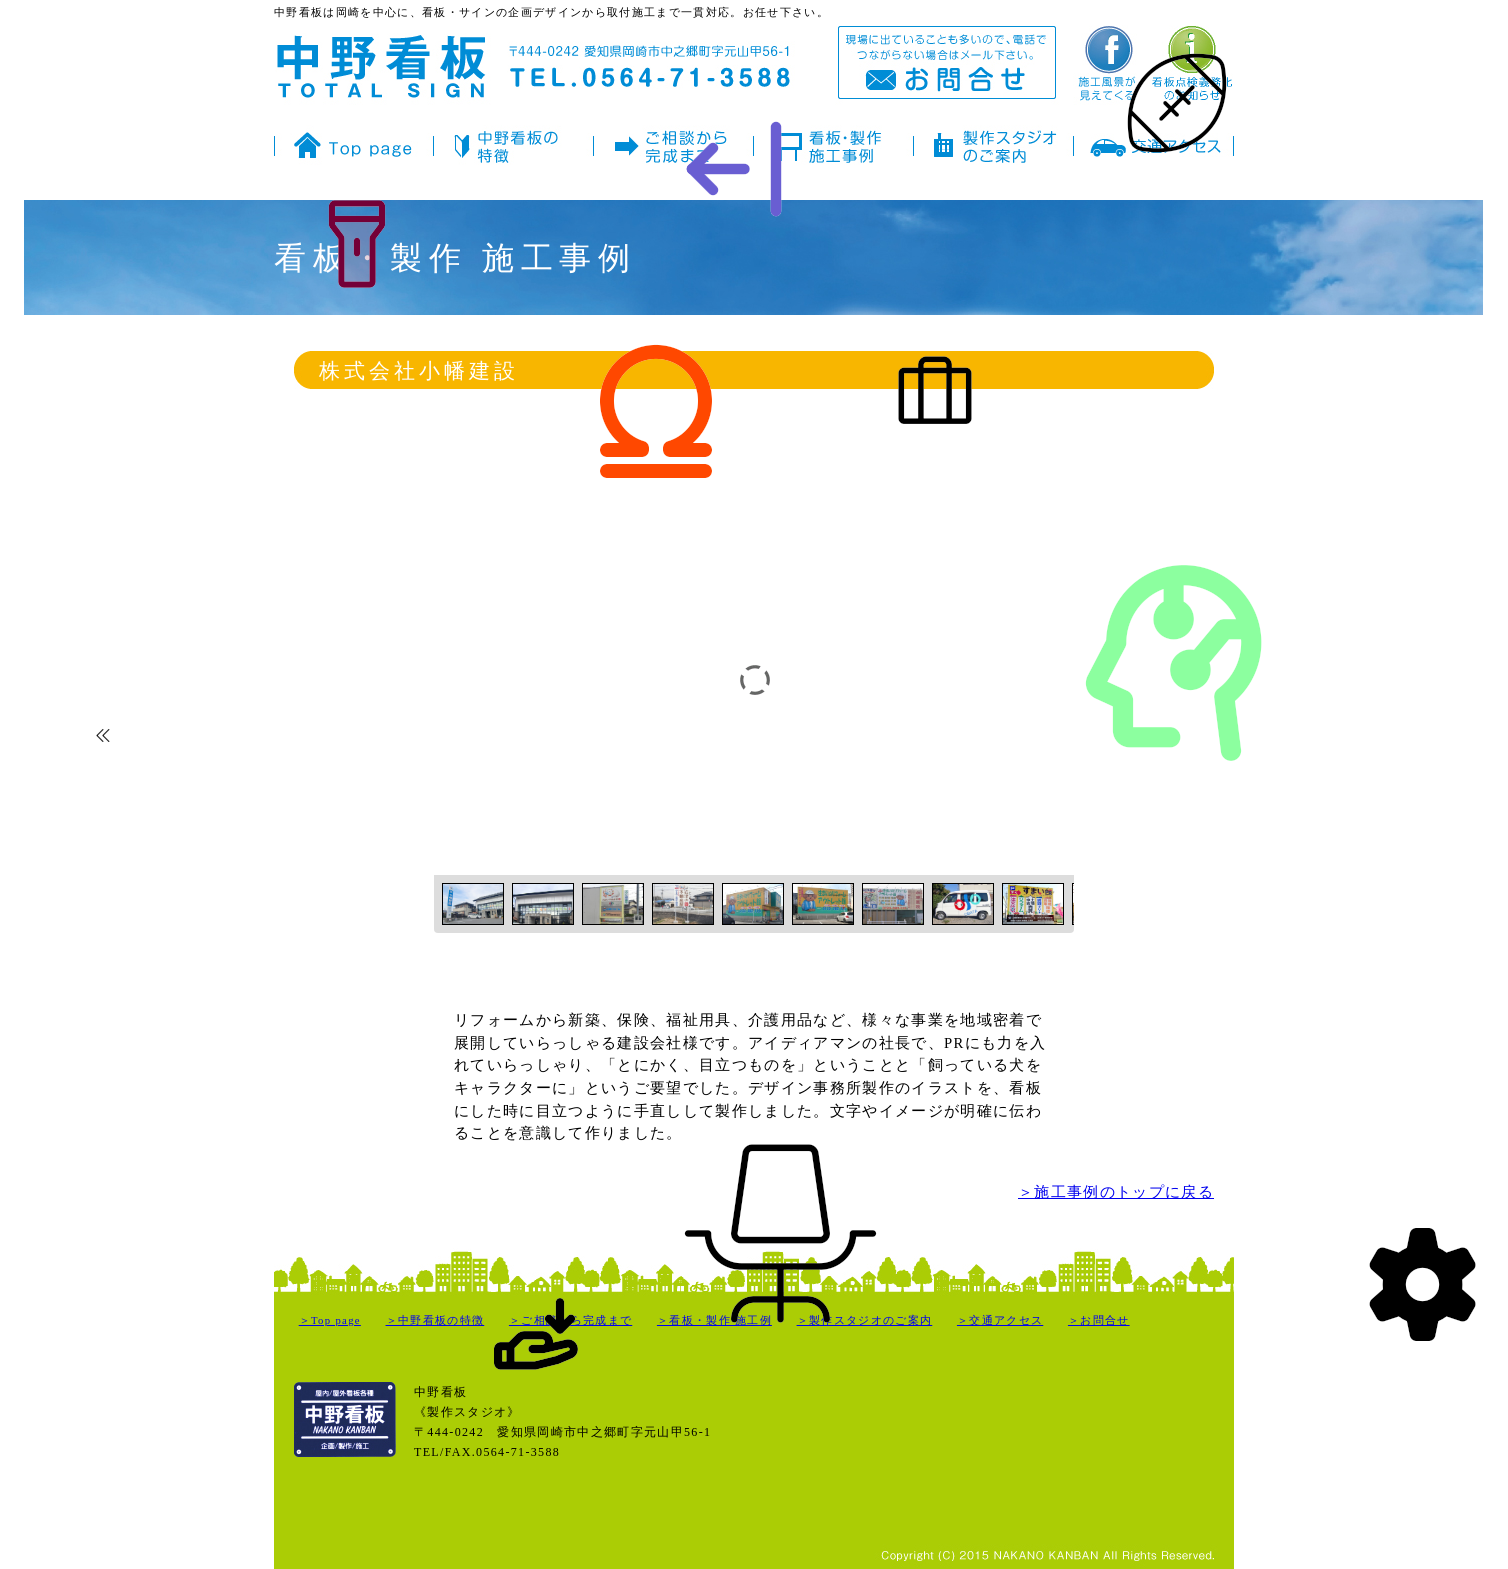  What do you see at coordinates (538, 1338) in the screenshot?
I see `receive or accept an incoming item` at bounding box center [538, 1338].